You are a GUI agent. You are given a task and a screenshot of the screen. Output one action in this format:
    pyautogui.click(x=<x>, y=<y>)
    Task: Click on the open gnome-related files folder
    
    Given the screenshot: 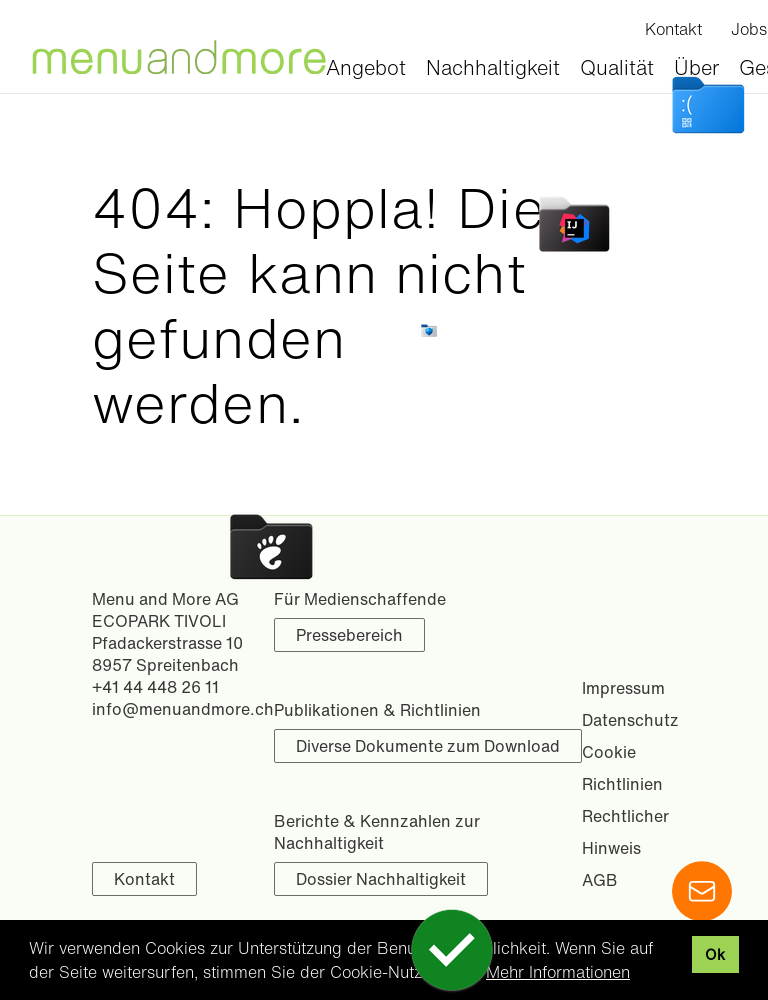 What is the action you would take?
    pyautogui.click(x=271, y=549)
    